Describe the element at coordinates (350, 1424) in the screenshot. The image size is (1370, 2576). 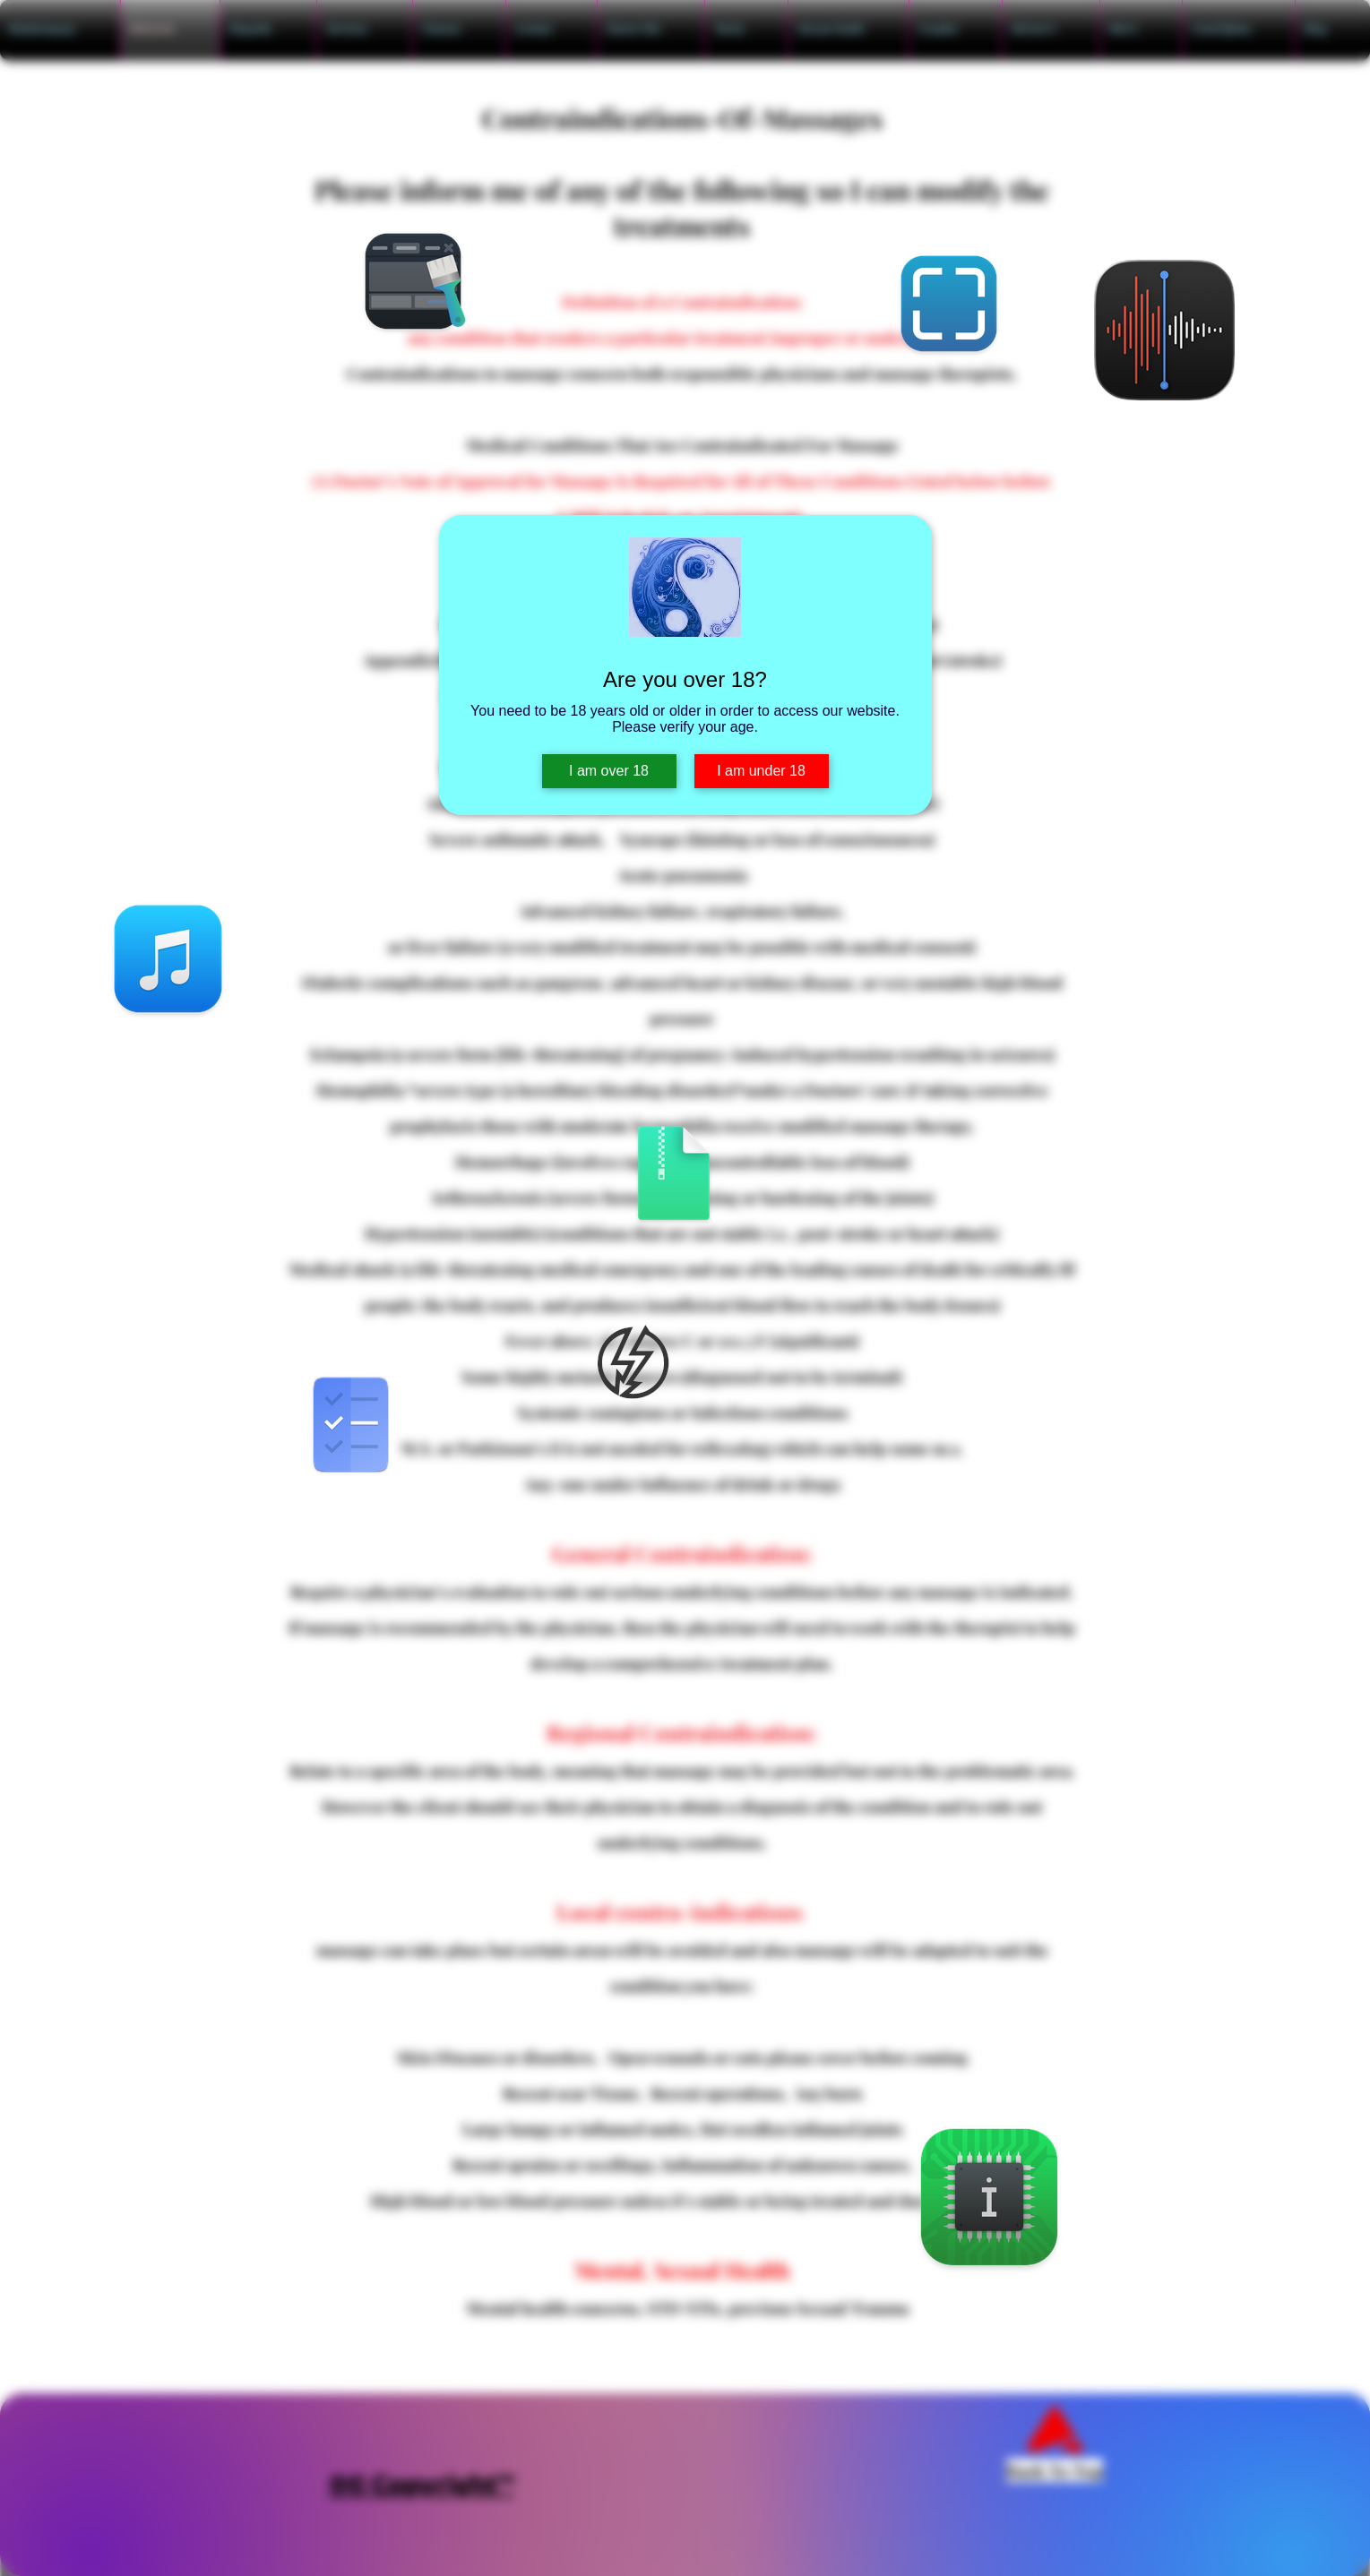
I see `open the to-do list app` at that location.